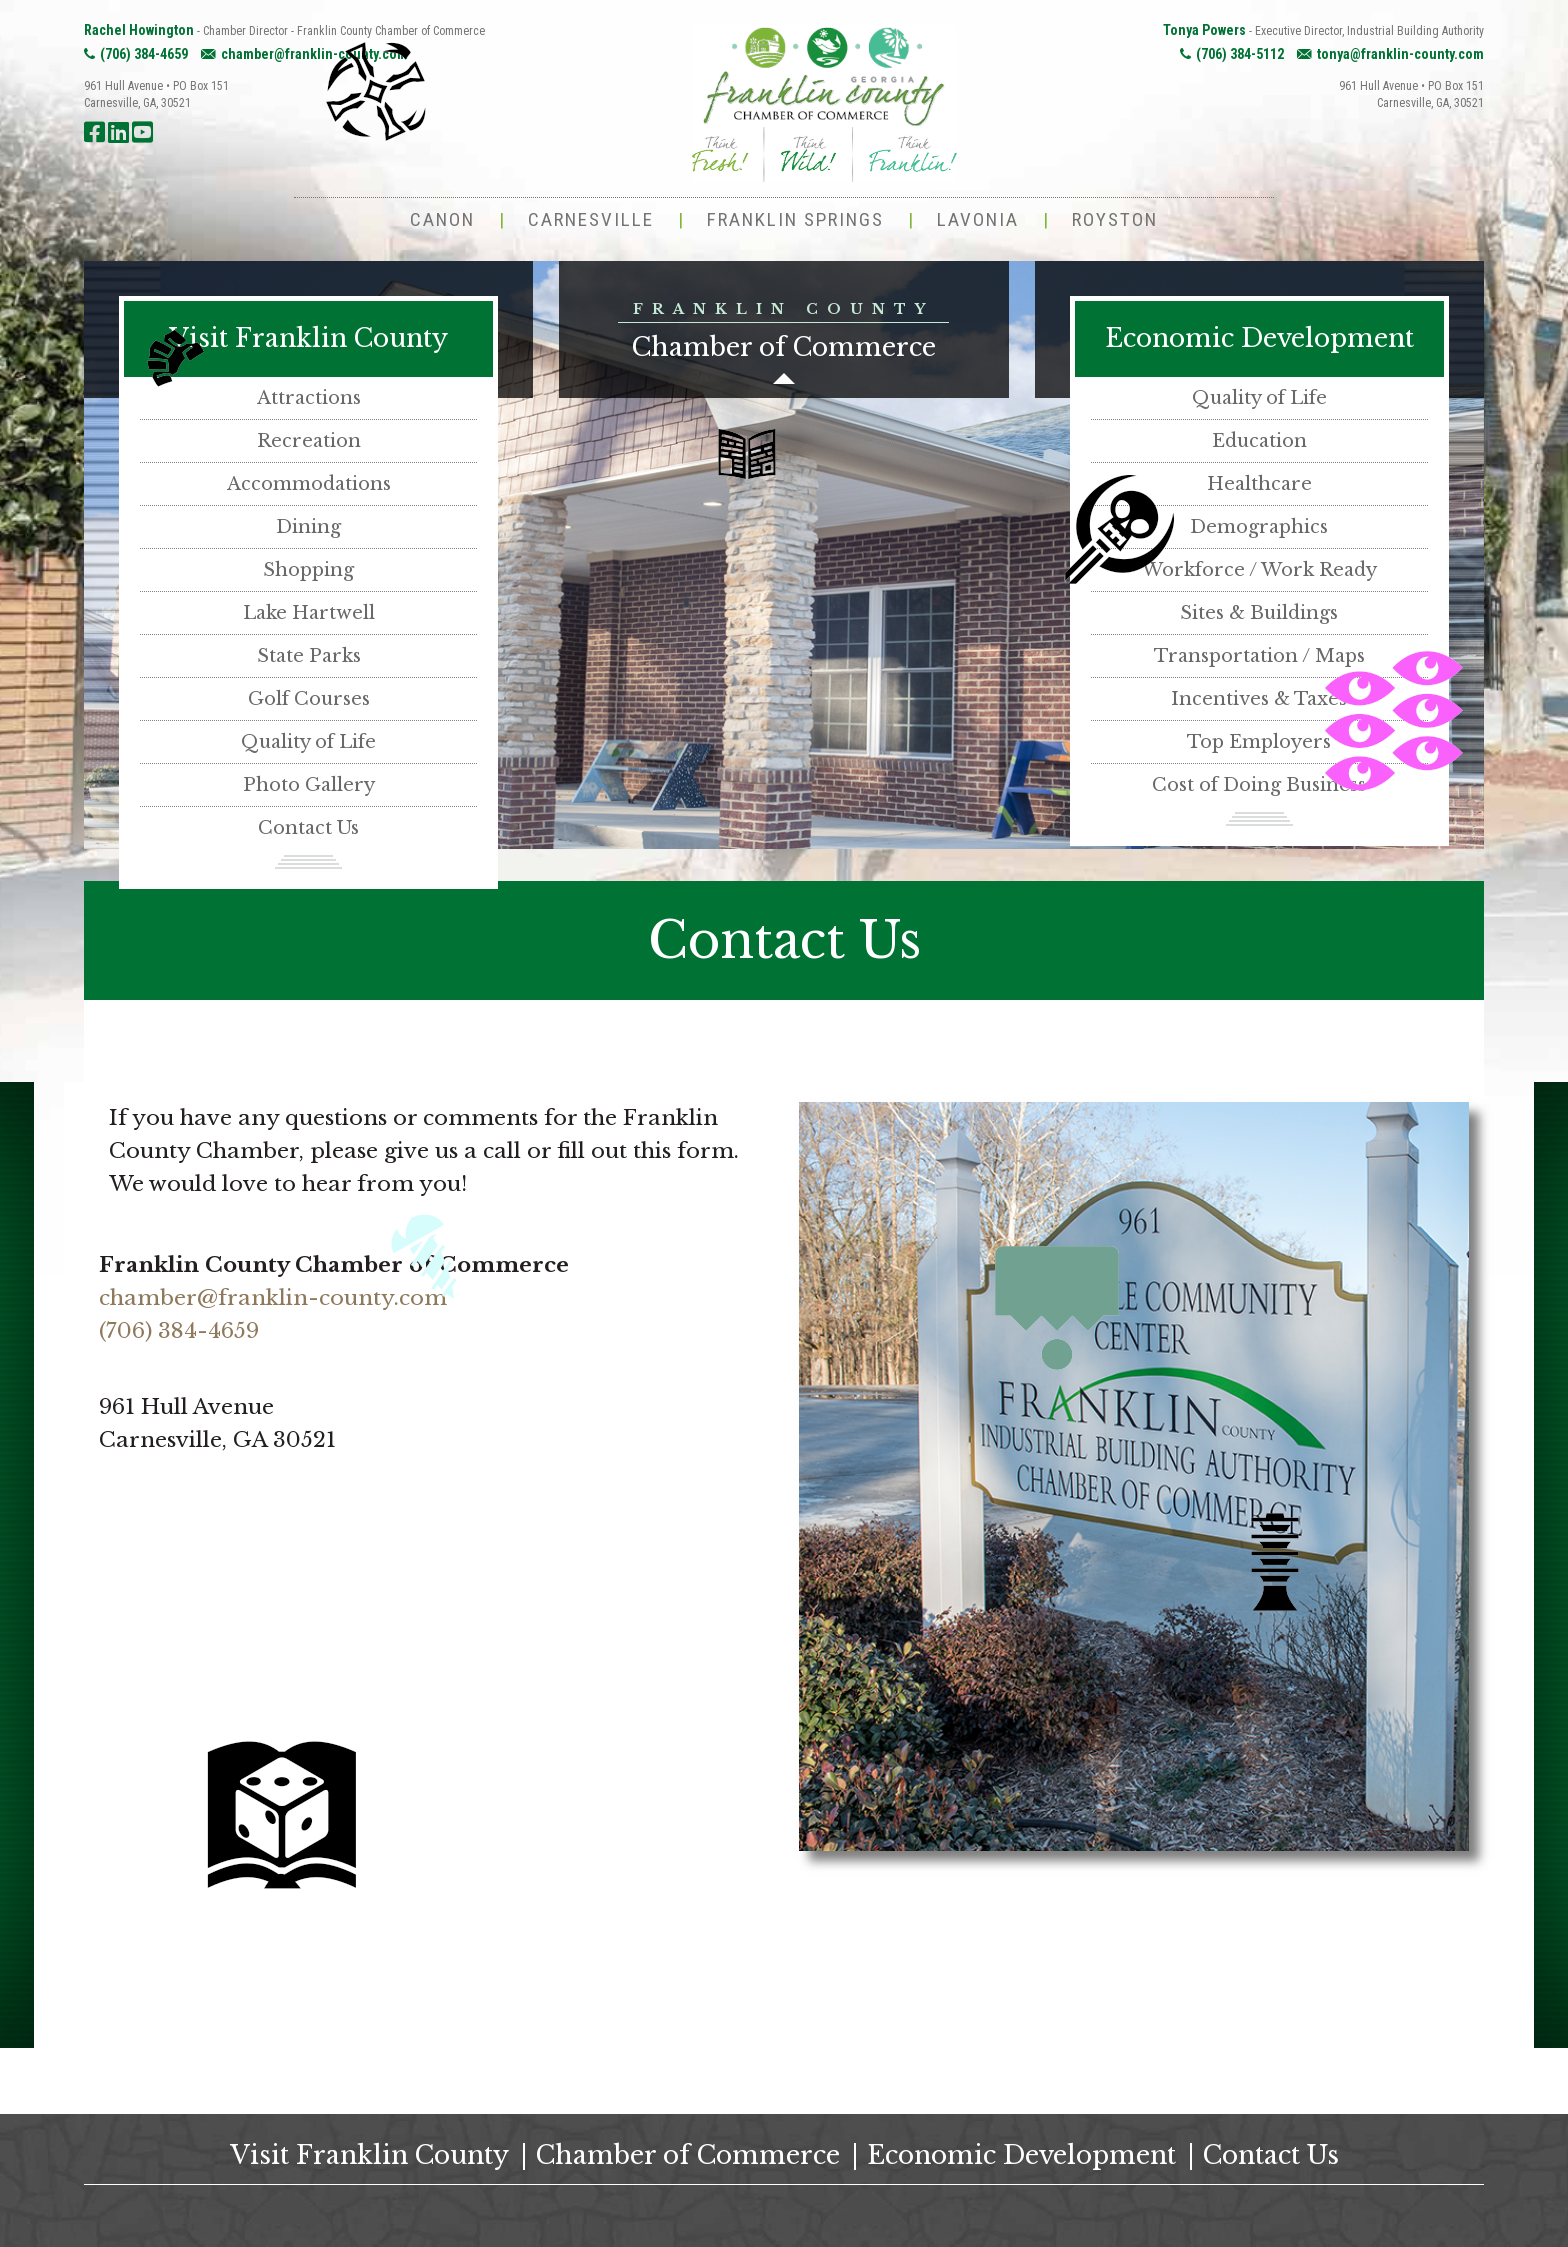 The image size is (1568, 2247). I want to click on hardware or tools category, so click(424, 1257).